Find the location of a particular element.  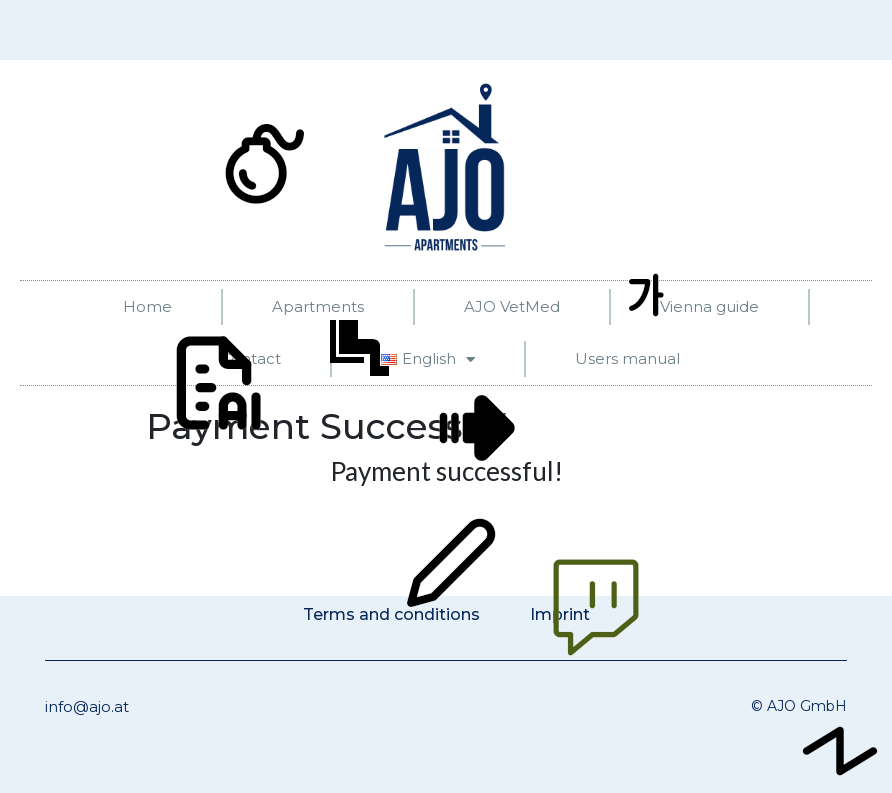

open AI-generated document is located at coordinates (214, 383).